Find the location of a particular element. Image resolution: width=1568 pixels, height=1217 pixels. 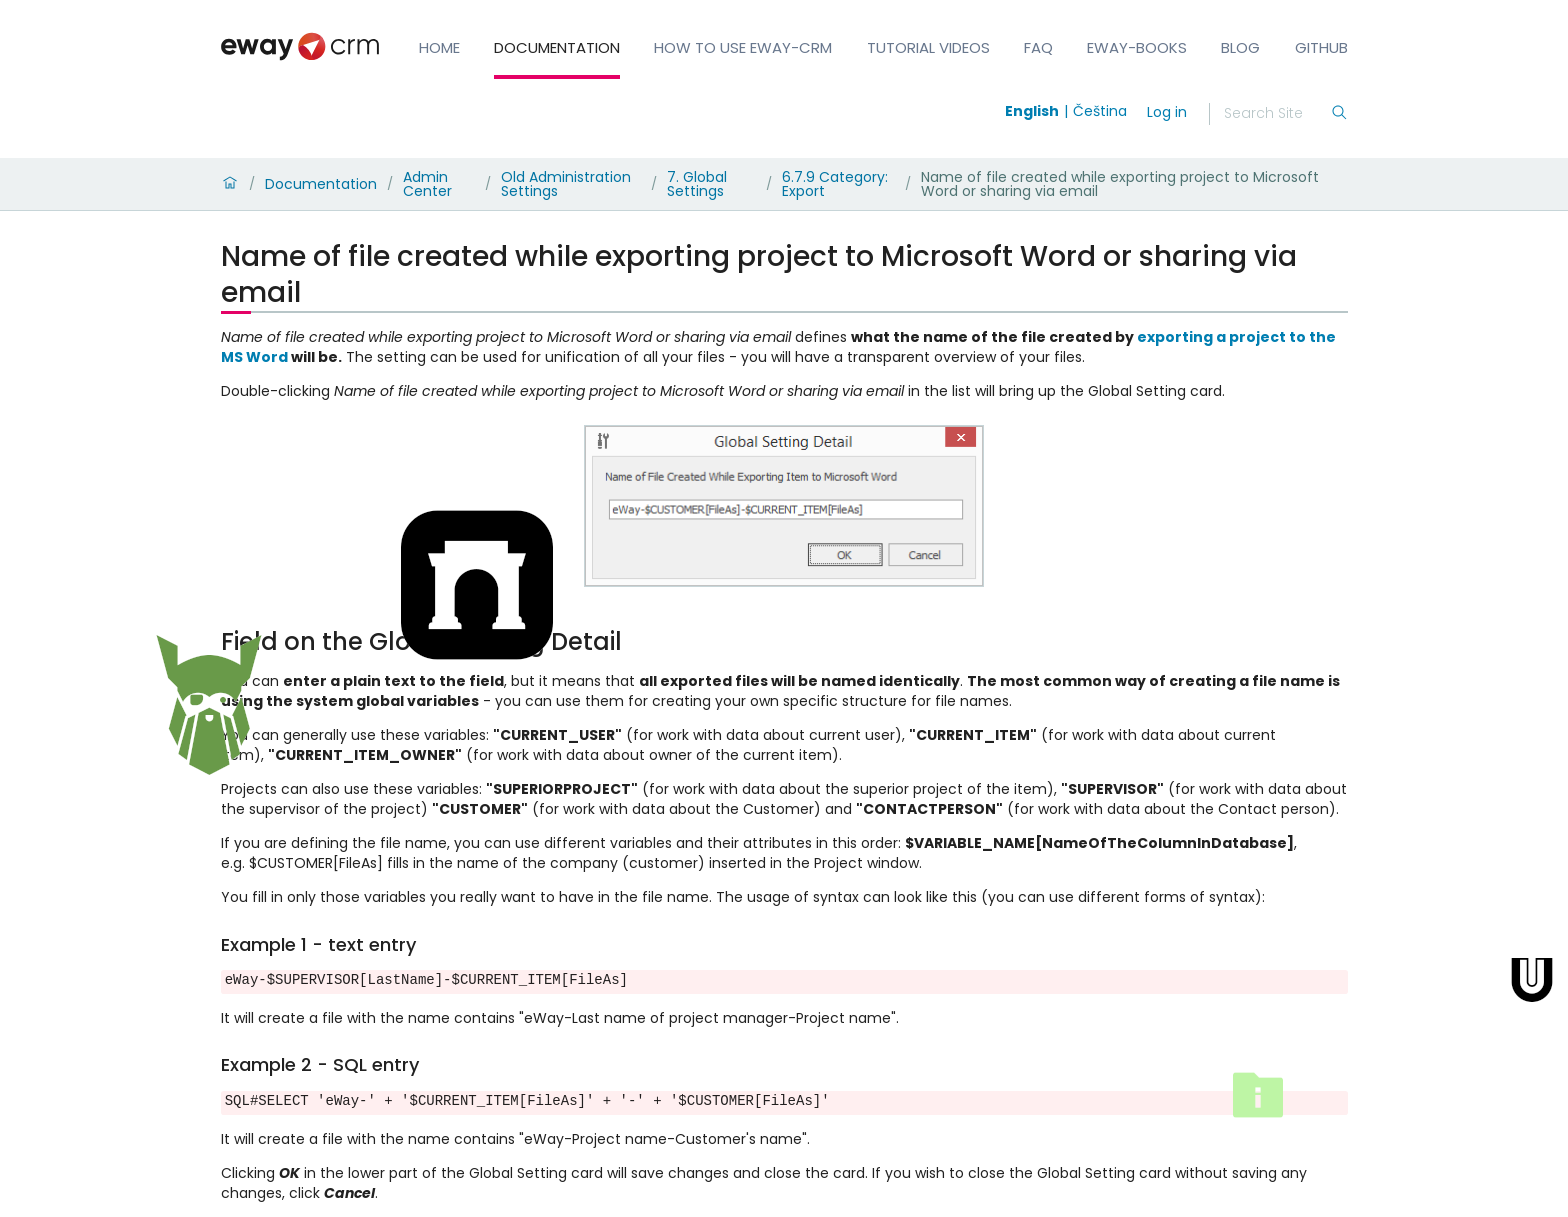

visit the odin project website is located at coordinates (209, 705).